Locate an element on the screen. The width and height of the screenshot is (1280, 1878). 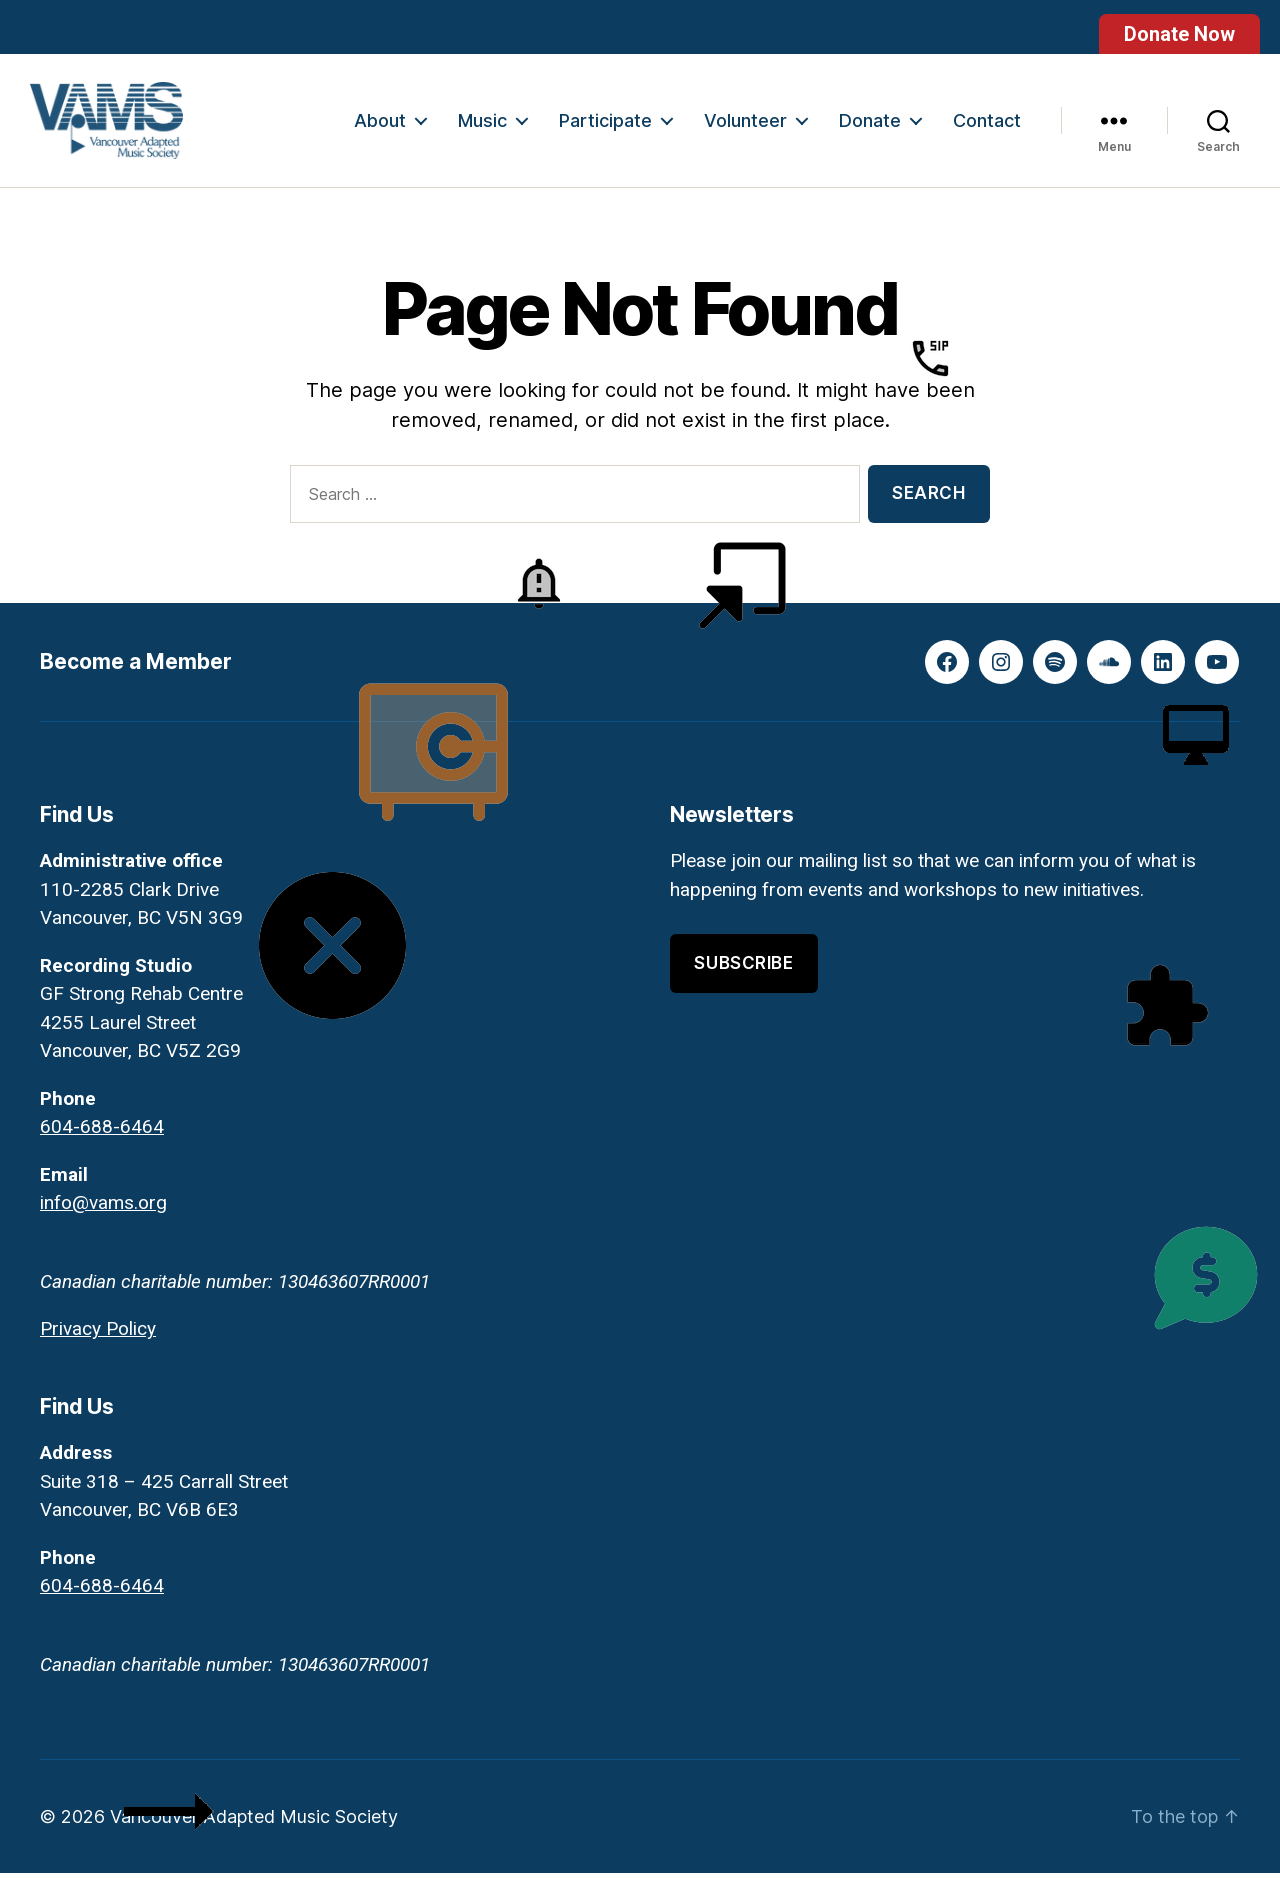
important notification requiring attention is located at coordinates (539, 583).